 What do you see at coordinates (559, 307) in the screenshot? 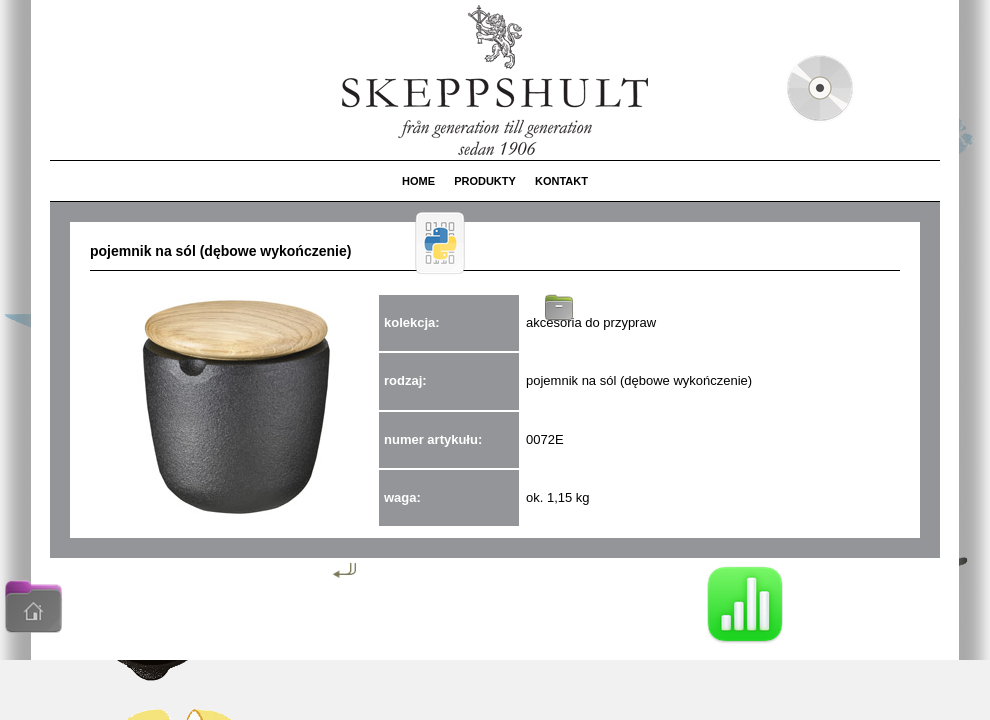
I see `open file manager application` at bounding box center [559, 307].